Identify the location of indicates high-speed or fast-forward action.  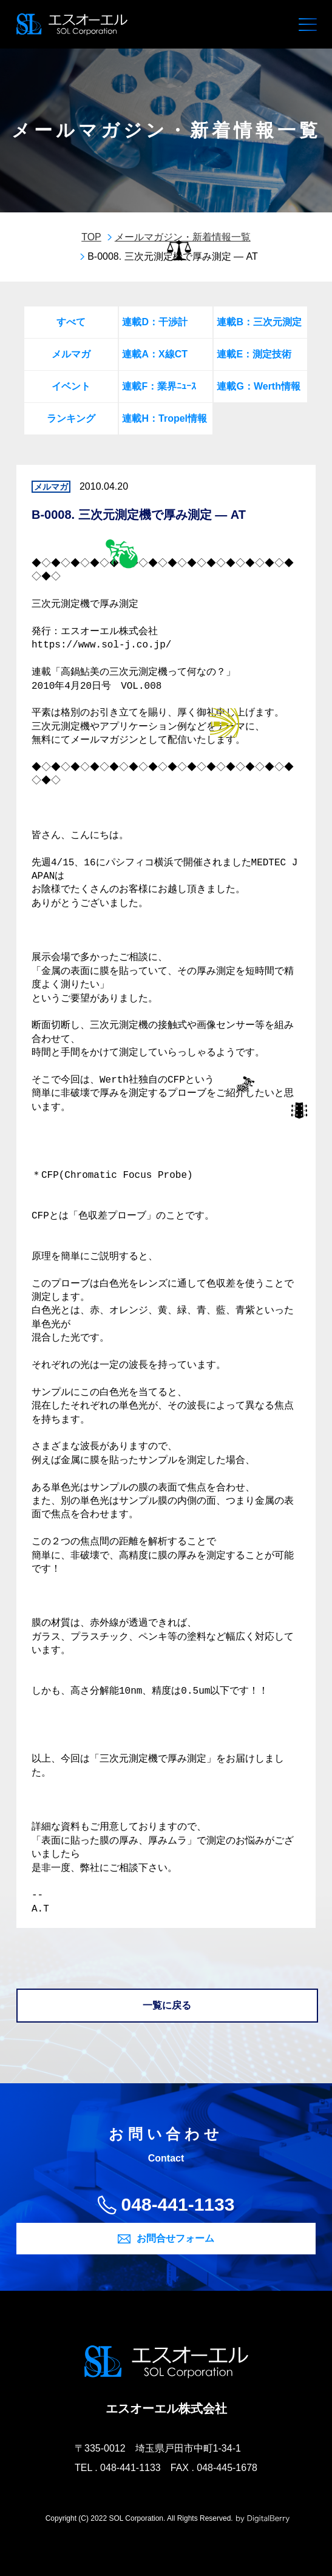
(225, 723).